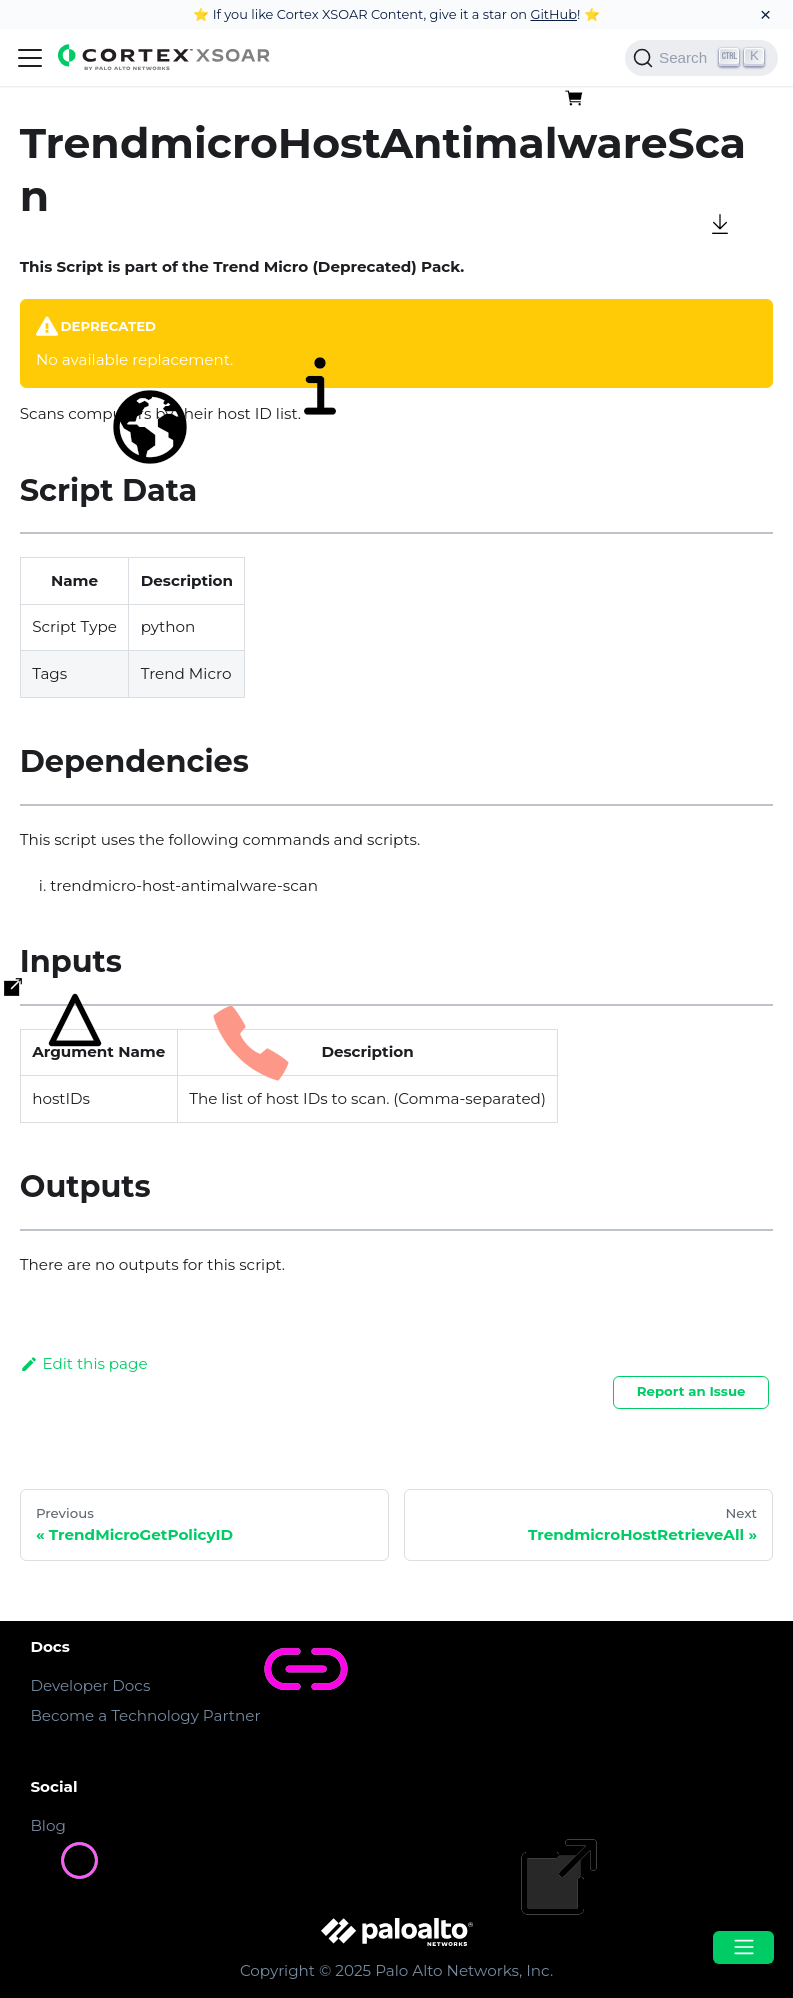 The width and height of the screenshot is (793, 1998). What do you see at coordinates (75, 1020) in the screenshot?
I see `indicates change or difference in a value` at bounding box center [75, 1020].